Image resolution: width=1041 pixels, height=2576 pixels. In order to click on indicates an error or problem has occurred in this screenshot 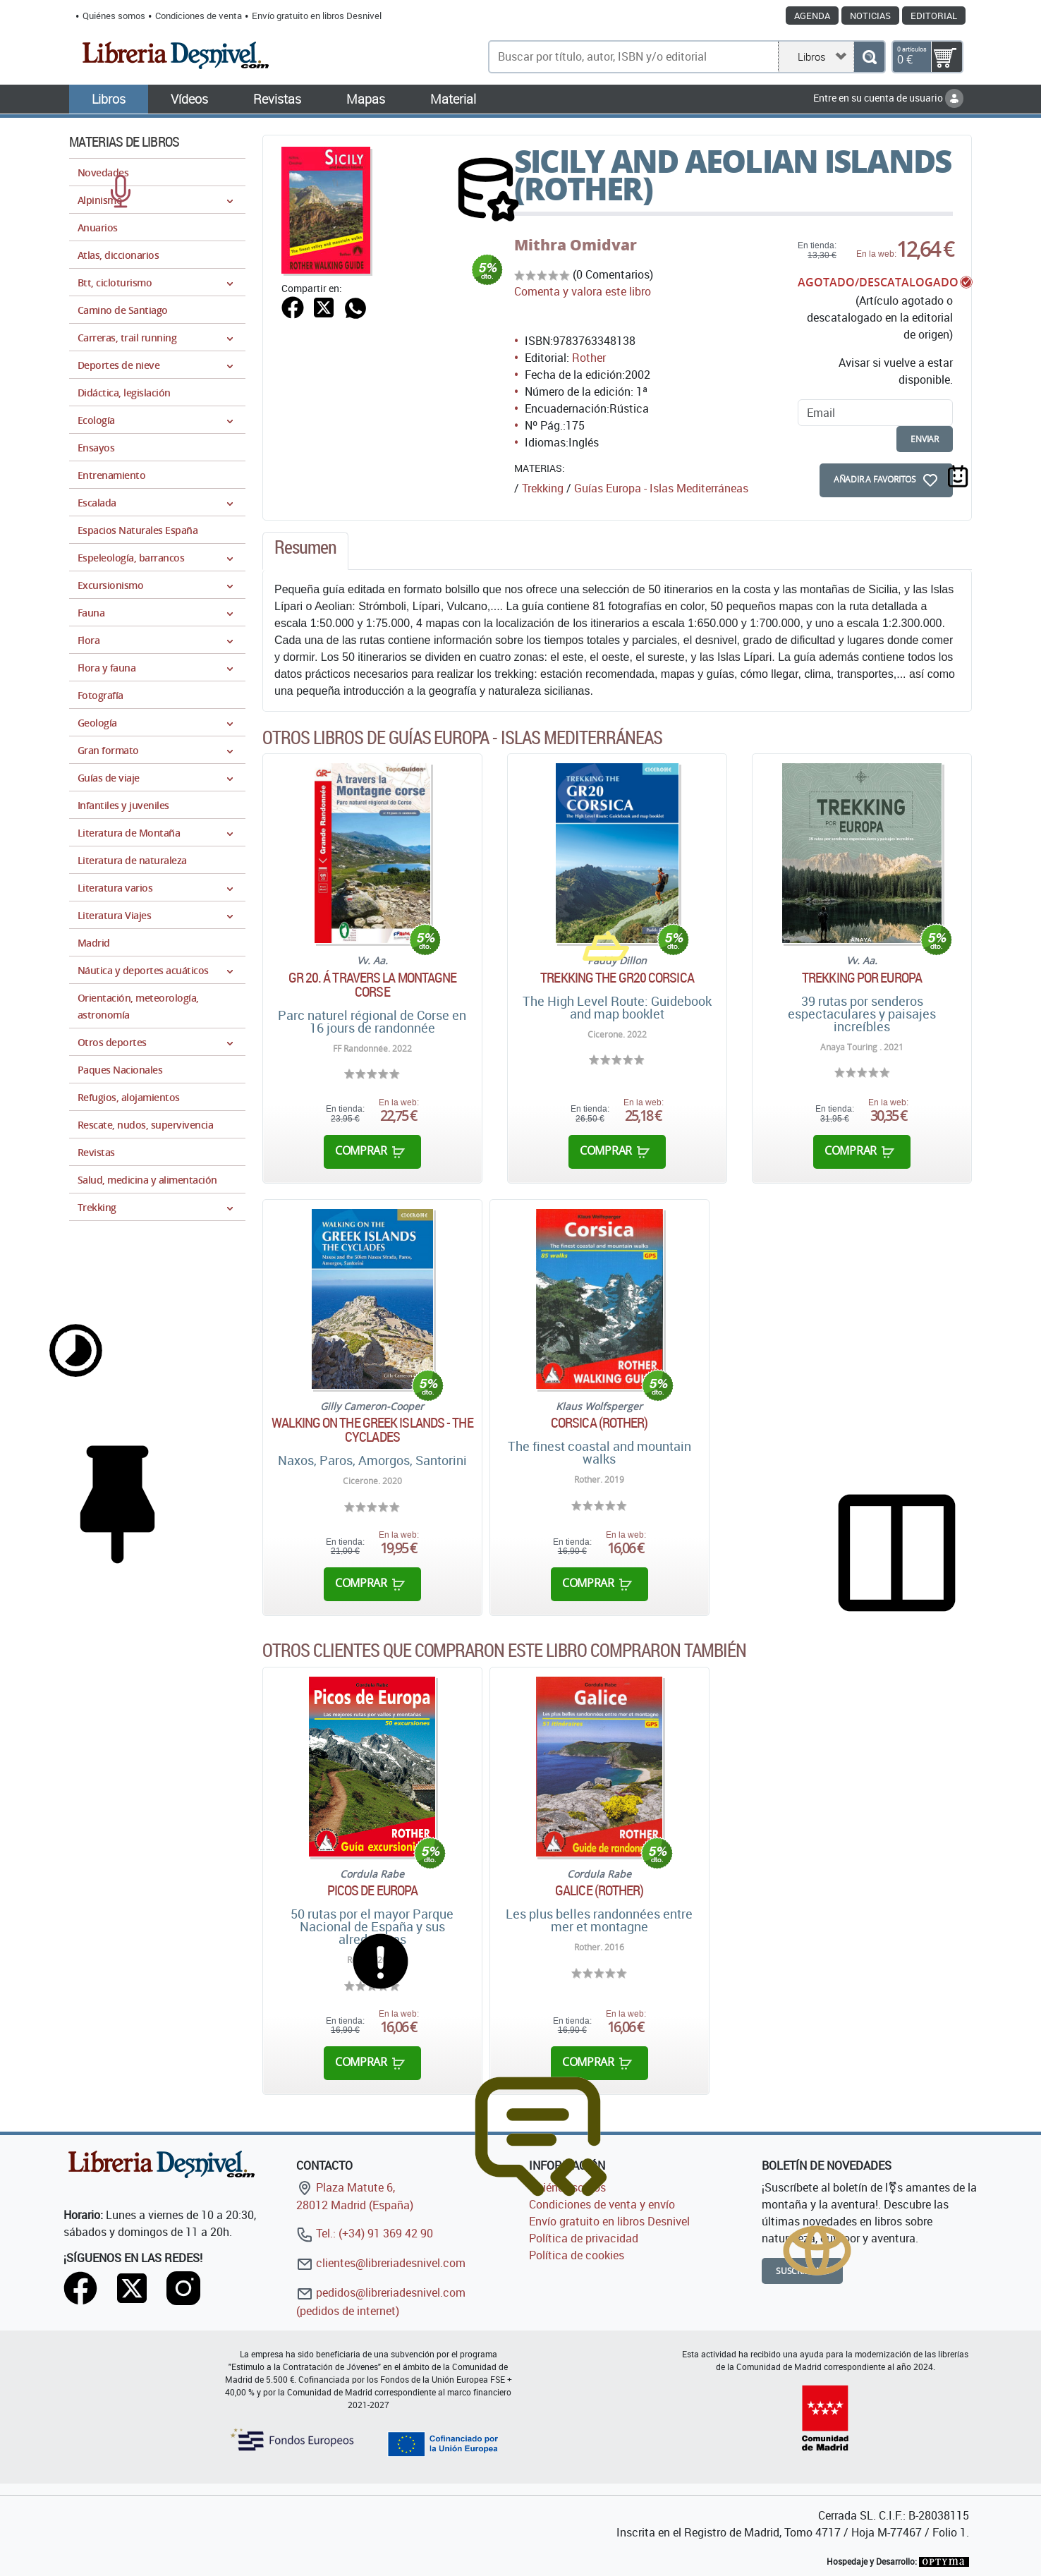, I will do `click(380, 1961)`.